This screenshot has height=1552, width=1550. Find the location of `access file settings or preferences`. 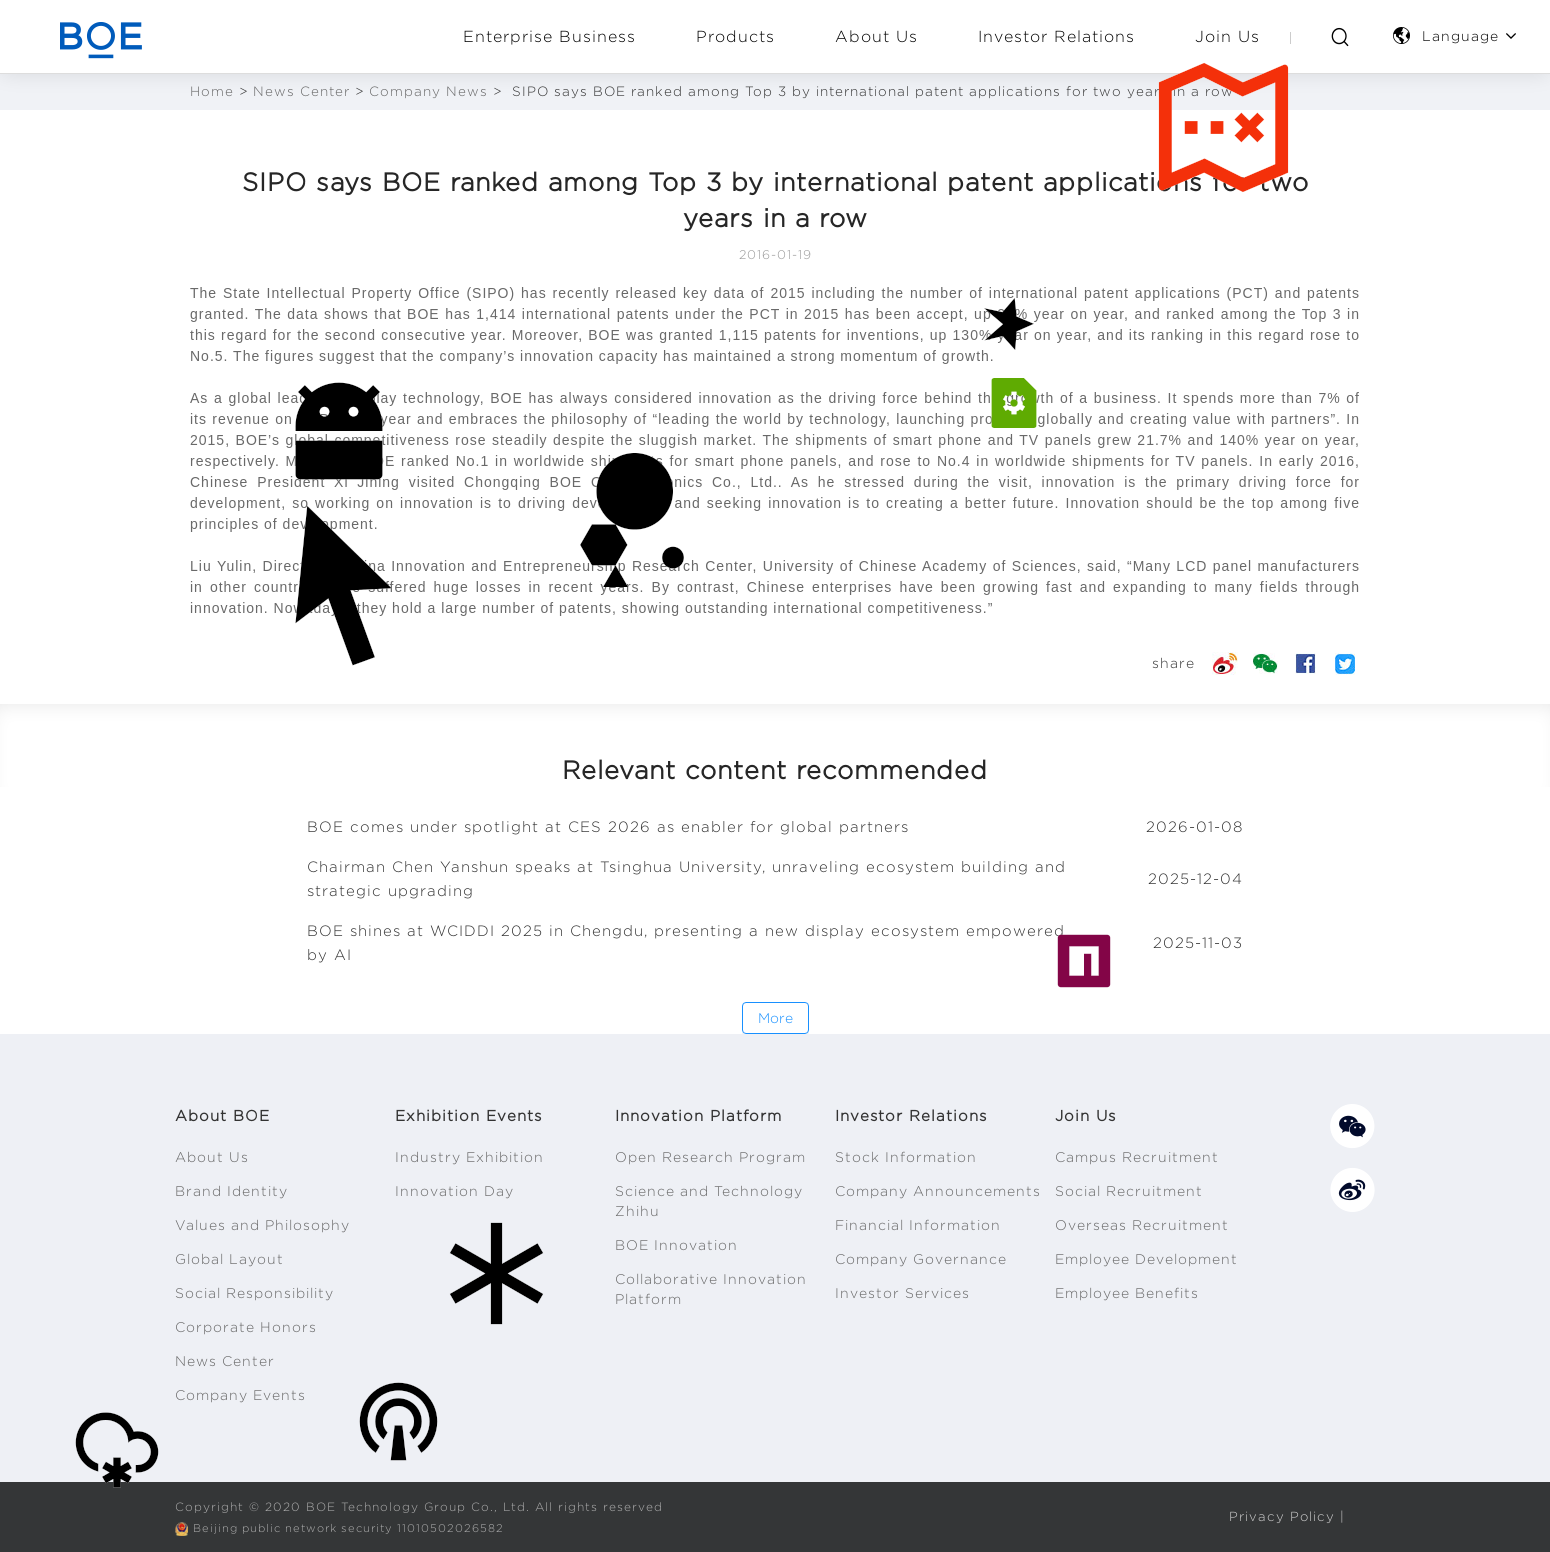

access file settings or preferences is located at coordinates (1014, 403).